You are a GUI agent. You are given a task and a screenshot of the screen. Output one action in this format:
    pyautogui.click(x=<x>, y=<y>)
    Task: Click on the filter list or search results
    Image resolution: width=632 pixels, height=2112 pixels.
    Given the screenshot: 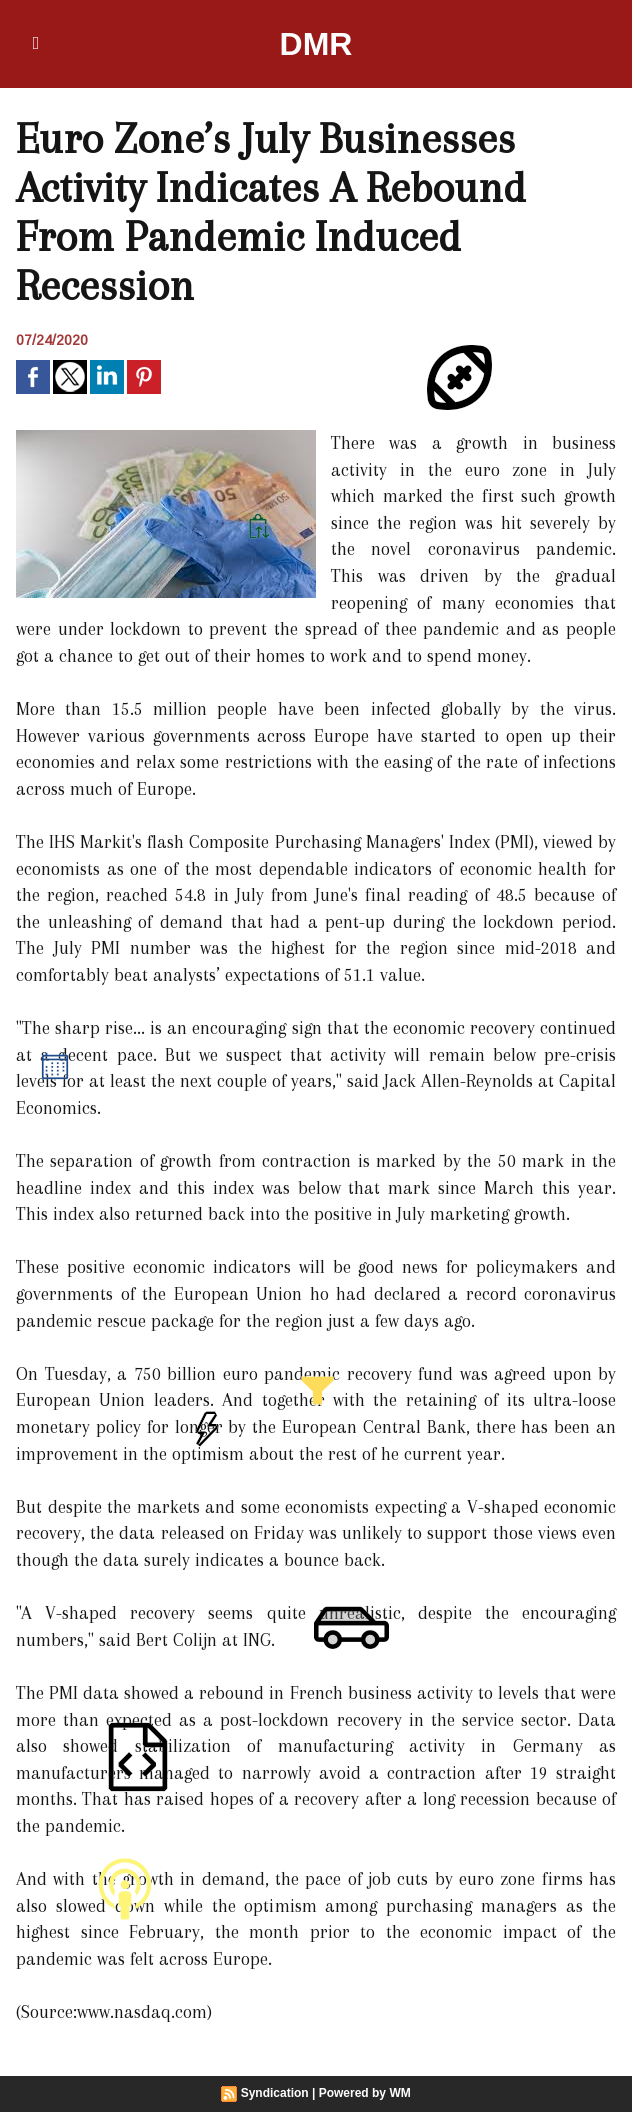 What is the action you would take?
    pyautogui.click(x=317, y=1390)
    